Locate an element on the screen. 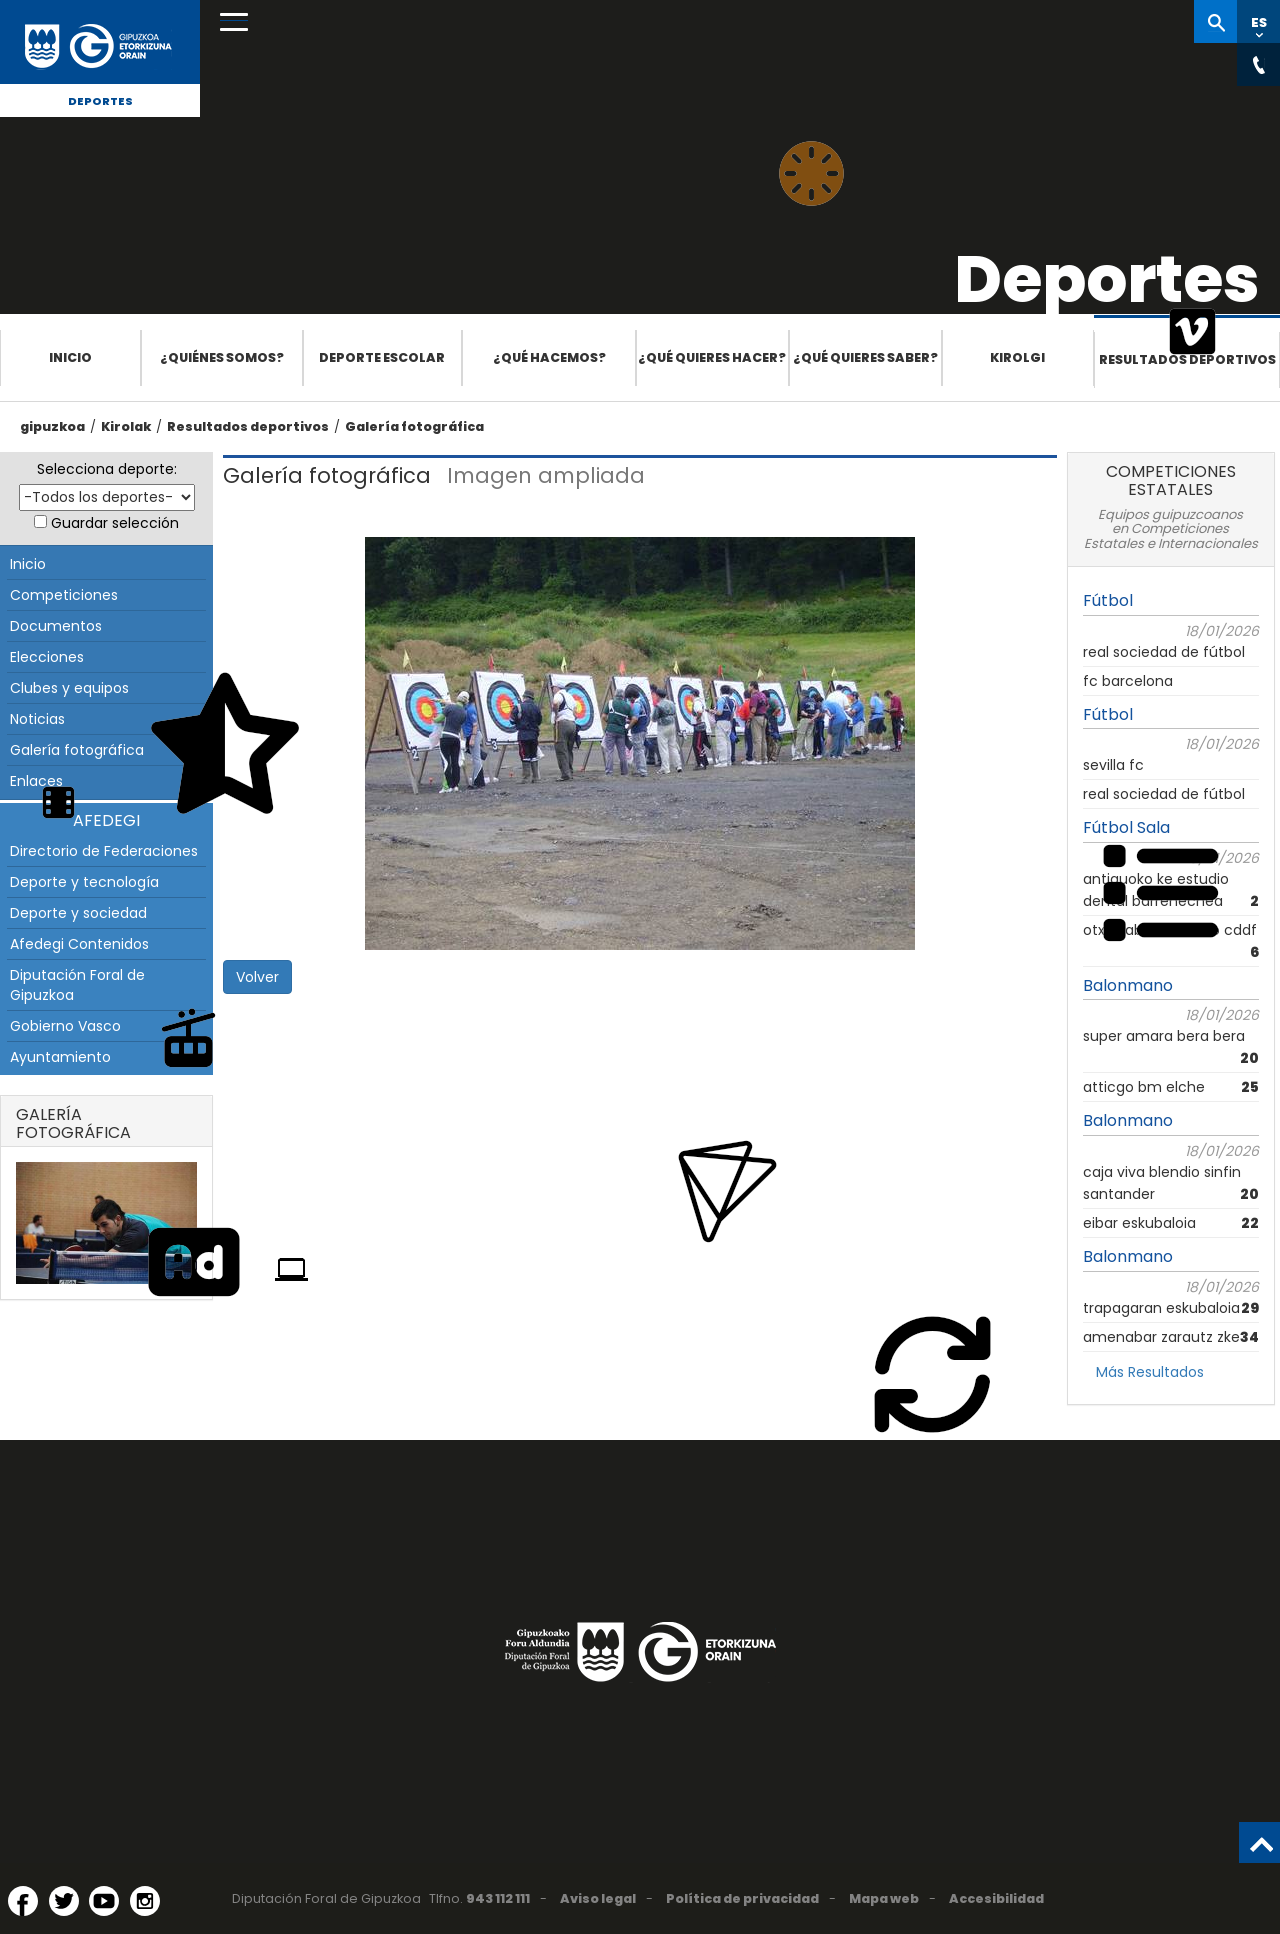 This screenshot has height=1934, width=1280. indicates an advertisement or sponsored content is located at coordinates (194, 1262).